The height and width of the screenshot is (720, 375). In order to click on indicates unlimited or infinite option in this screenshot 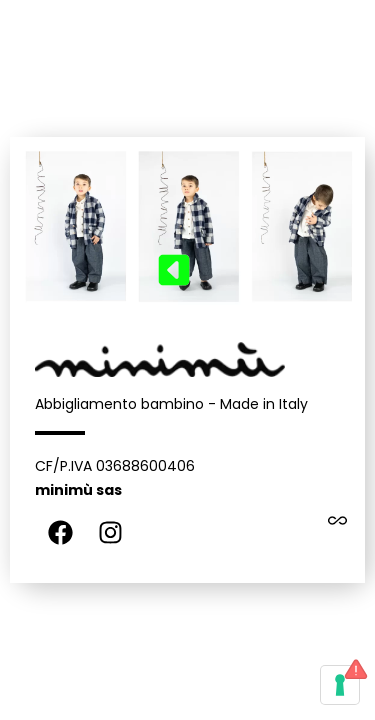, I will do `click(337, 520)`.